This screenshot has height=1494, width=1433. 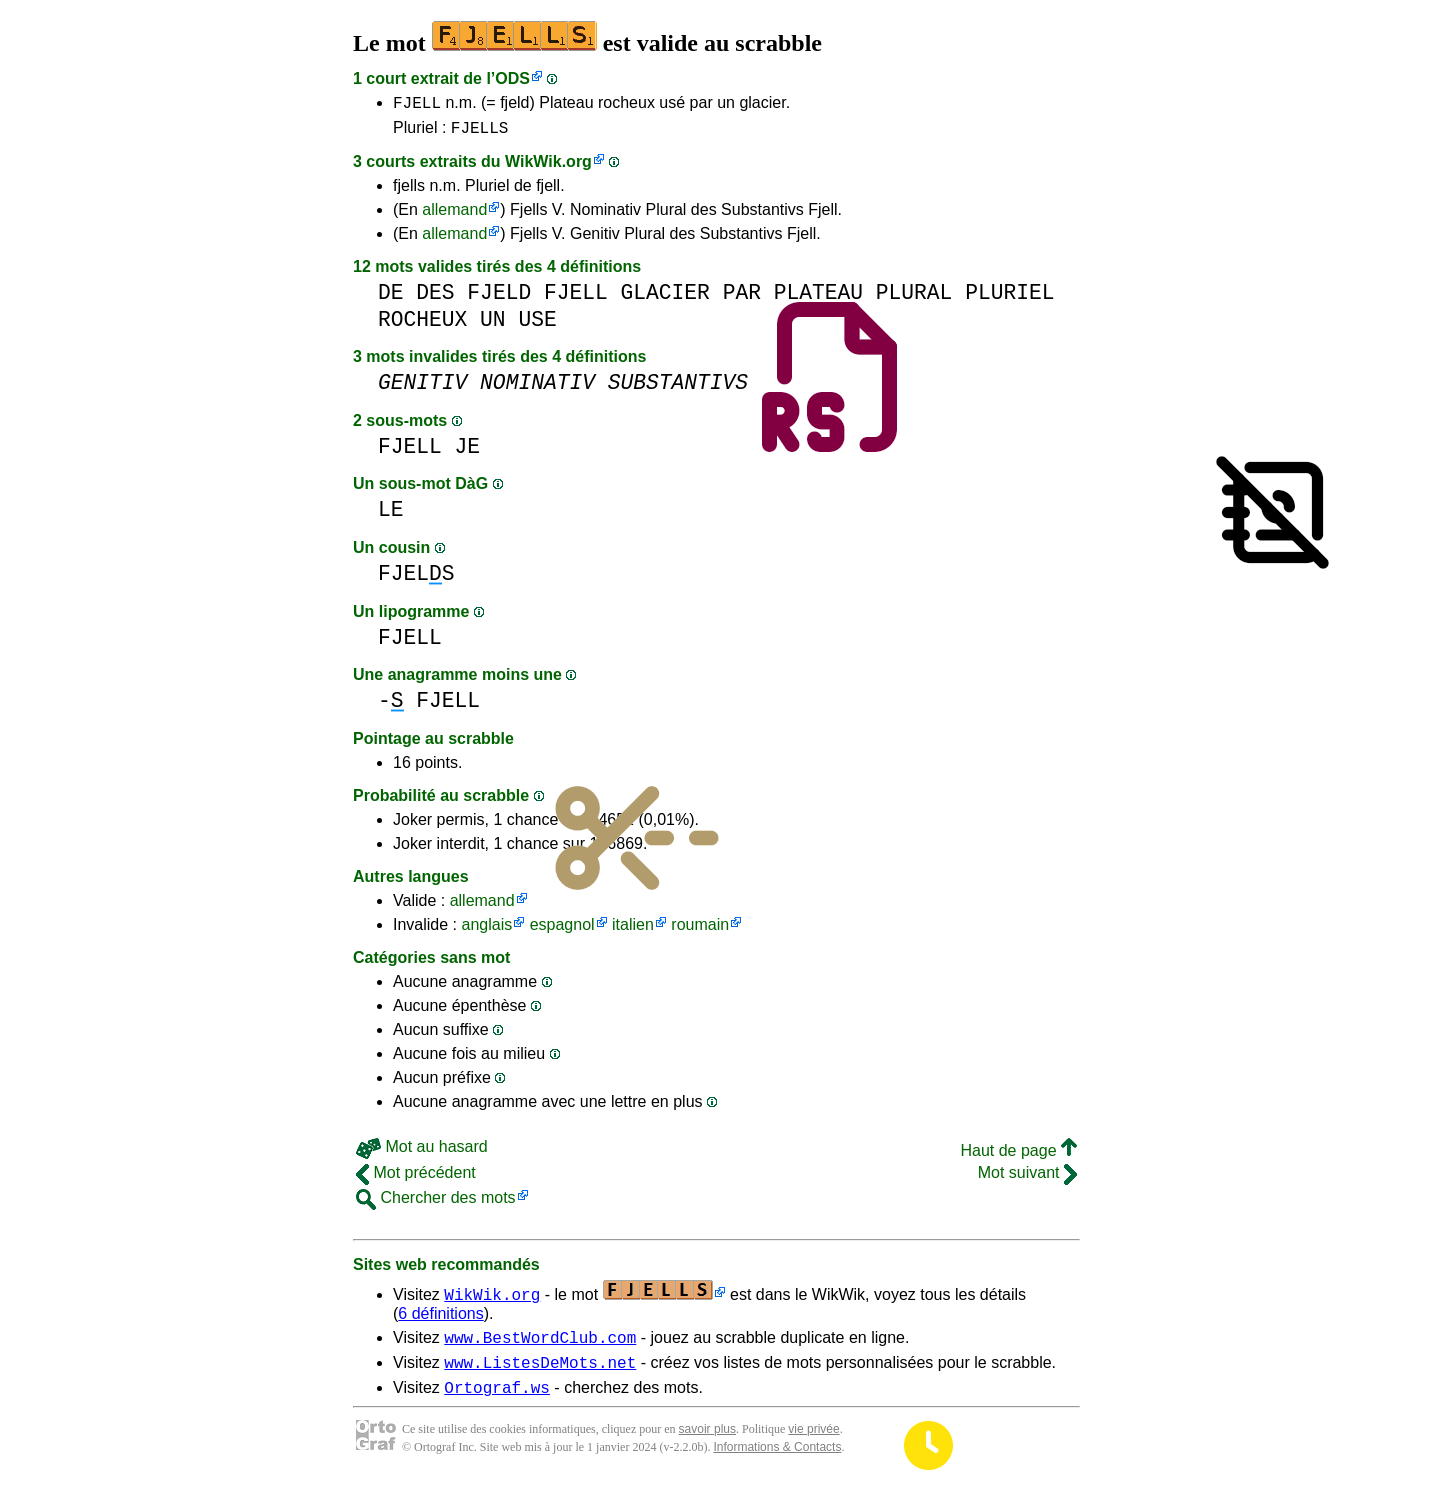 I want to click on cut along the dotted line, so click(x=637, y=838).